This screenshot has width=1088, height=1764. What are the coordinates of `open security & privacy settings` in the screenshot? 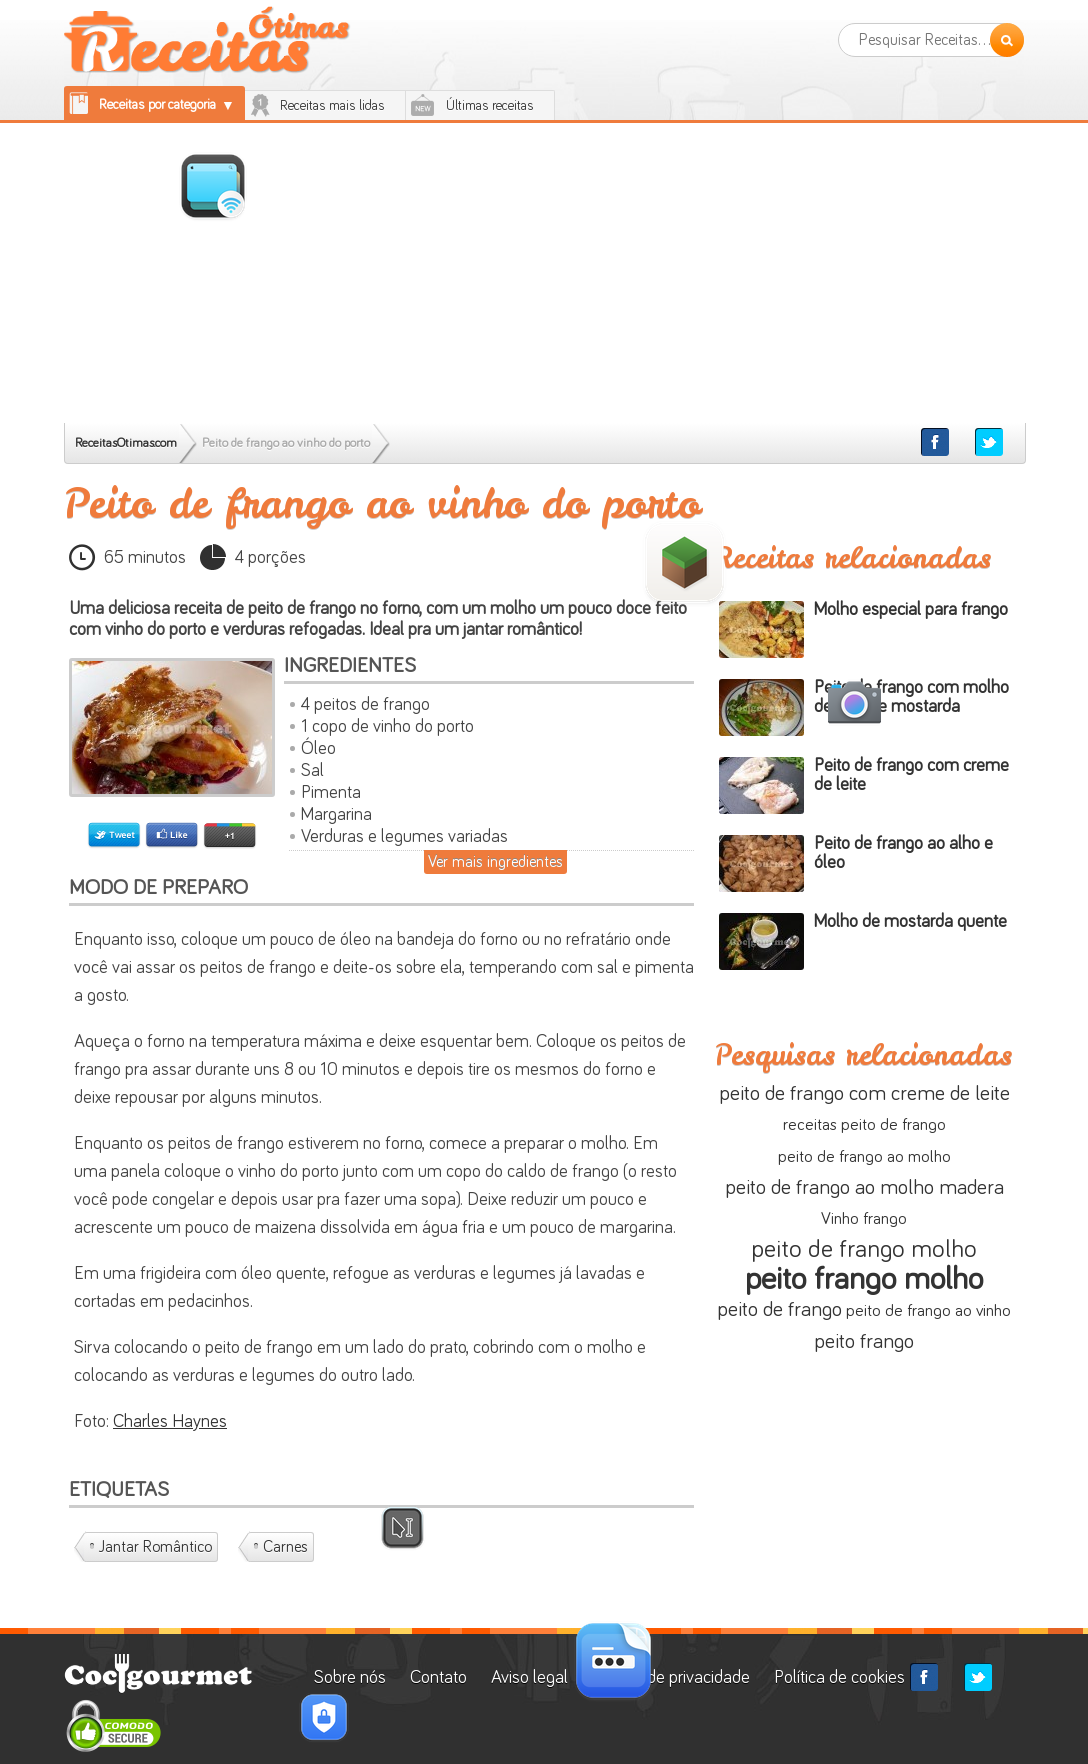 It's located at (324, 1718).